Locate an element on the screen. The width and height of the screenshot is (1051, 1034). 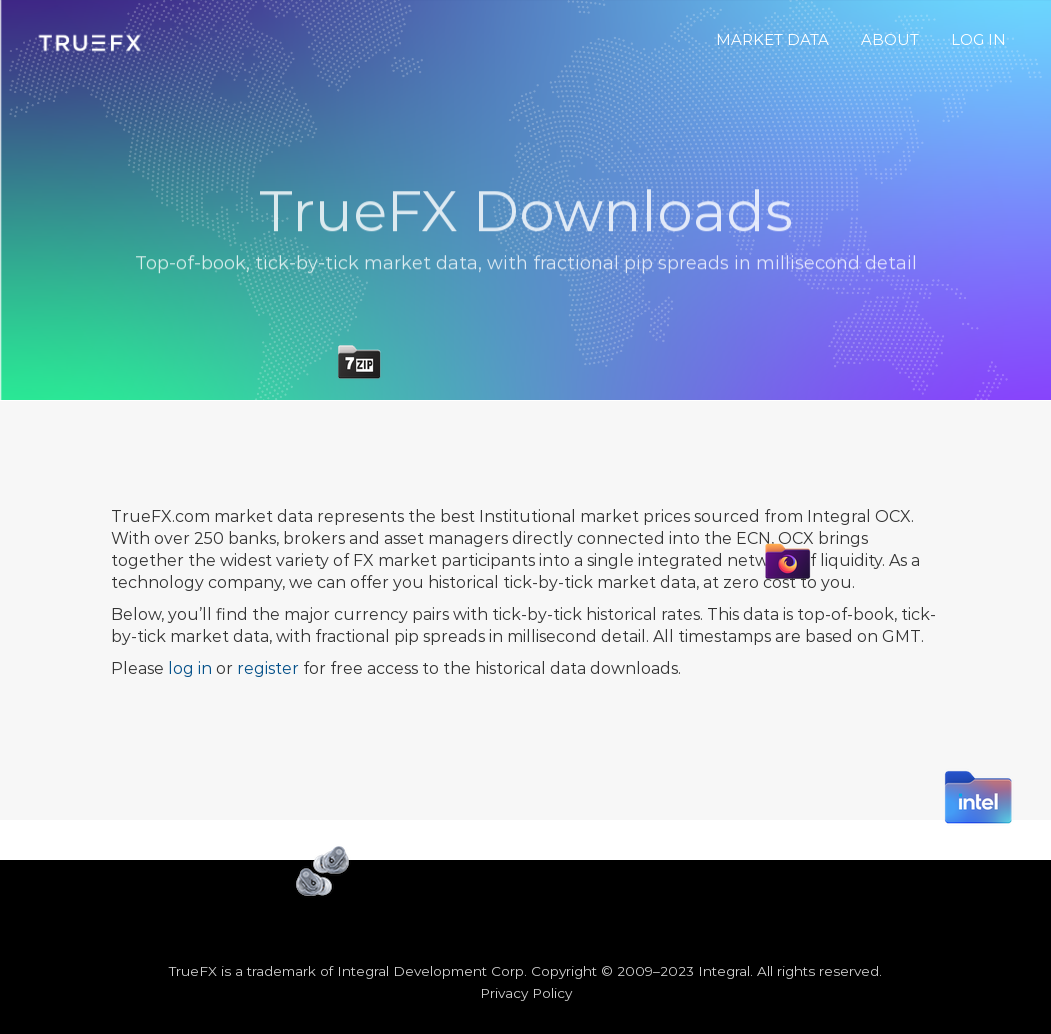
open firefox downloads folder is located at coordinates (787, 562).